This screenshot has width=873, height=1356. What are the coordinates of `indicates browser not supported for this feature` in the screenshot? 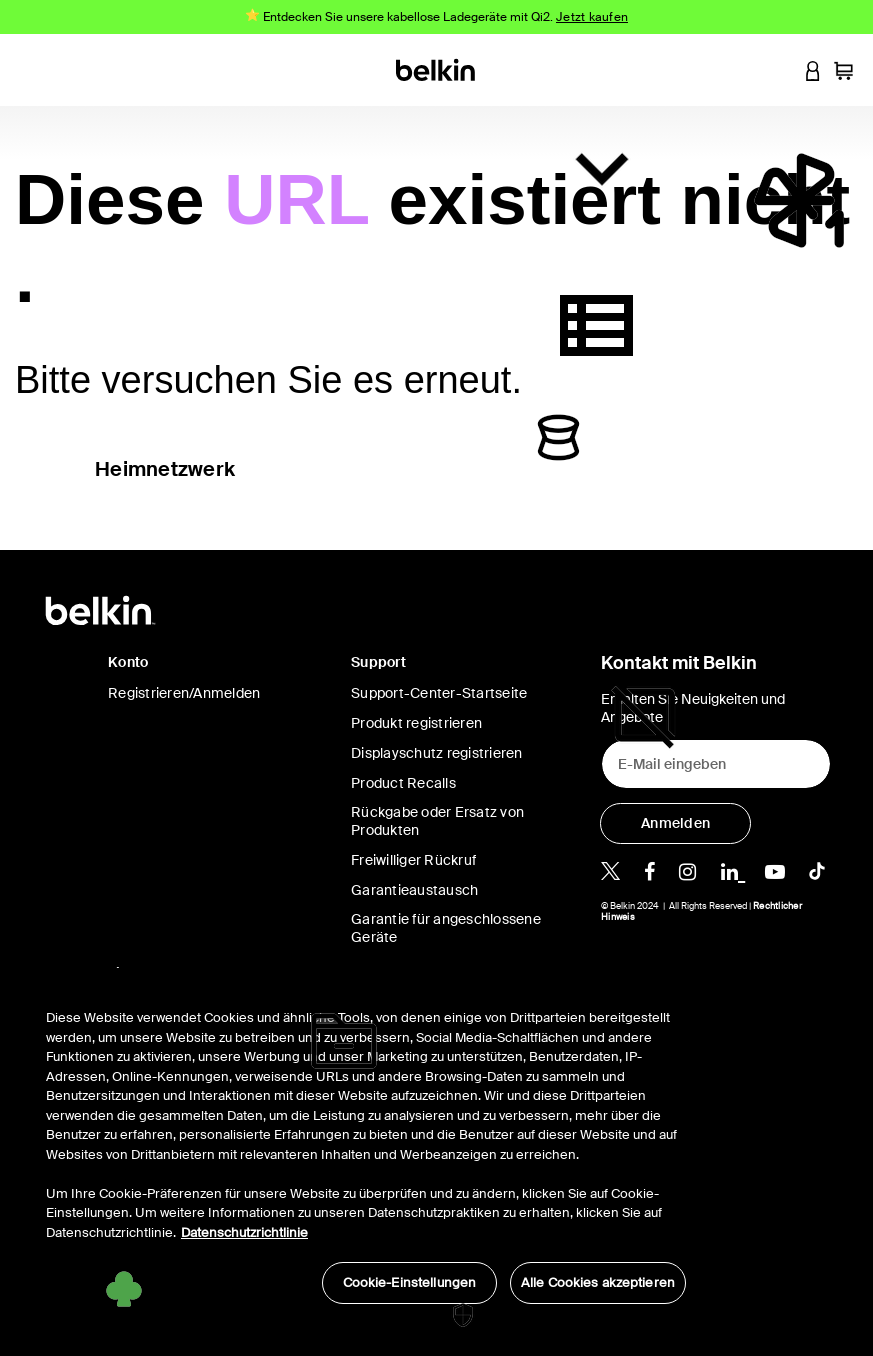 It's located at (645, 715).